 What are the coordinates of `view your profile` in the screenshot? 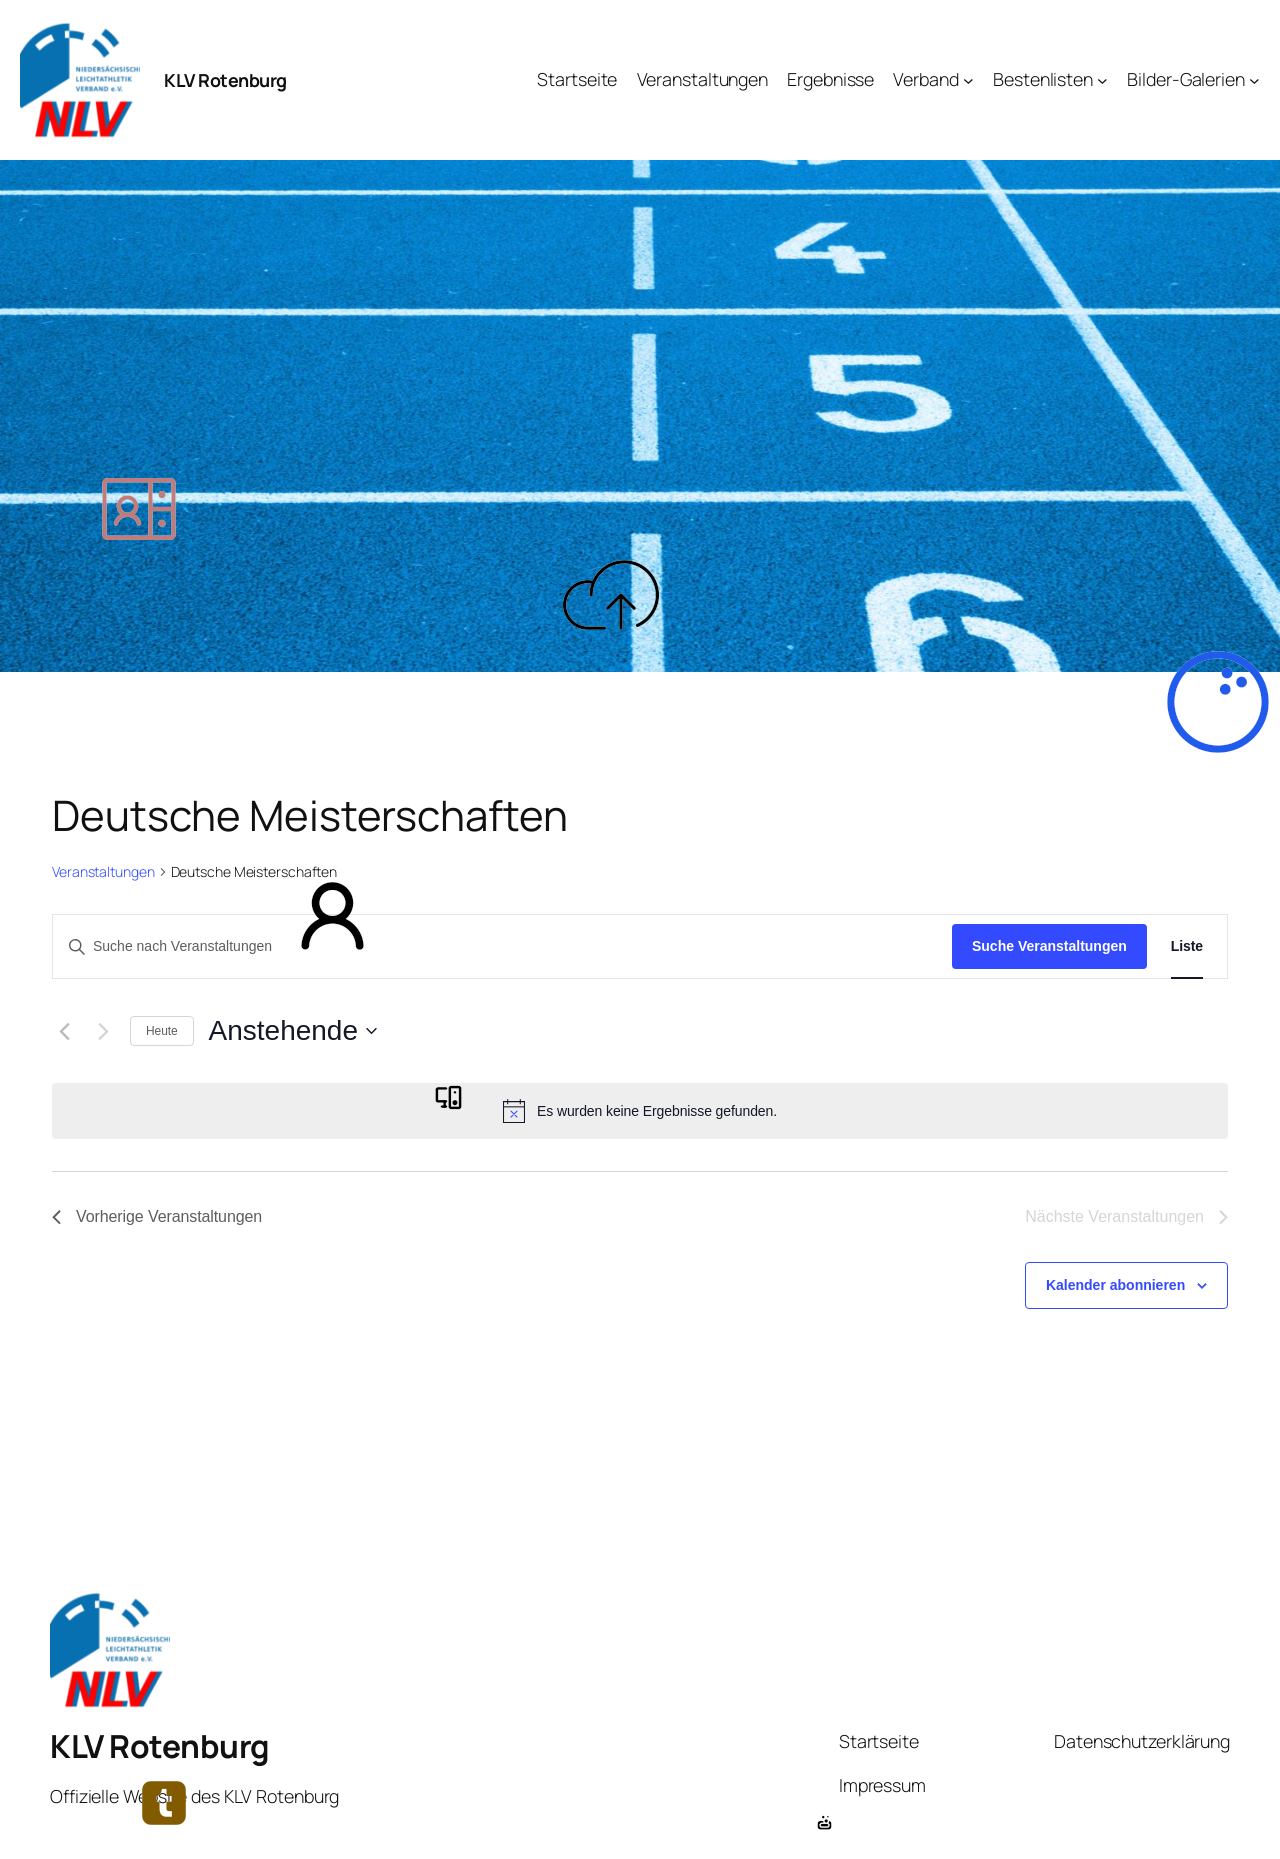 It's located at (332, 918).